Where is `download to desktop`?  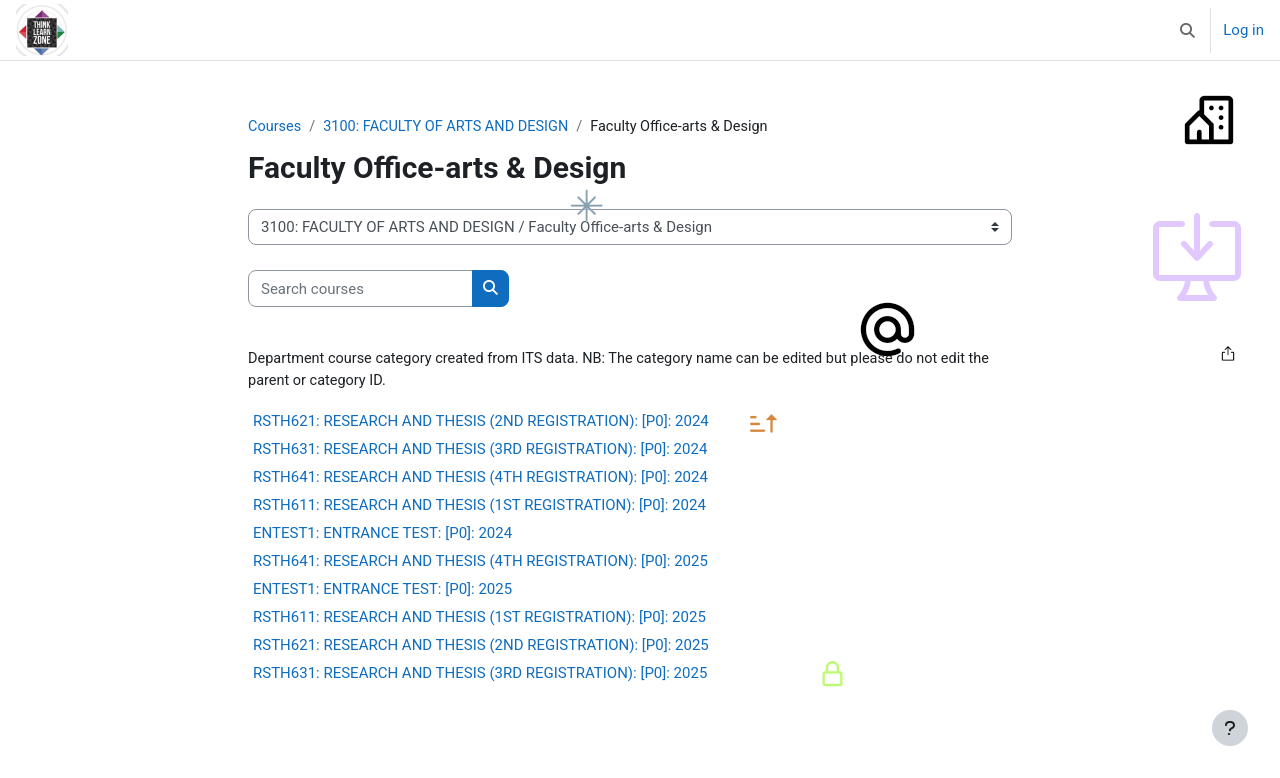
download to desktop is located at coordinates (1197, 261).